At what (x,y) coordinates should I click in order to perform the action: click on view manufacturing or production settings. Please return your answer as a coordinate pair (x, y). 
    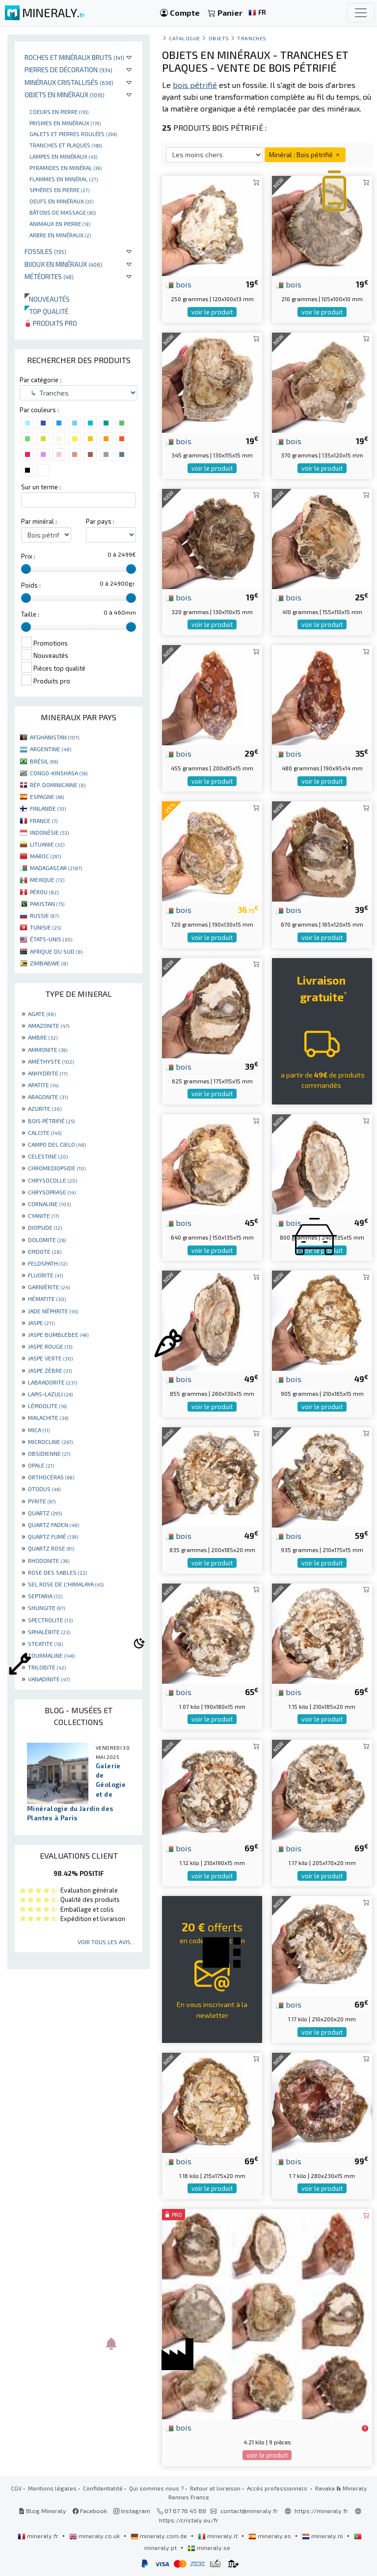
    Looking at the image, I should click on (177, 2354).